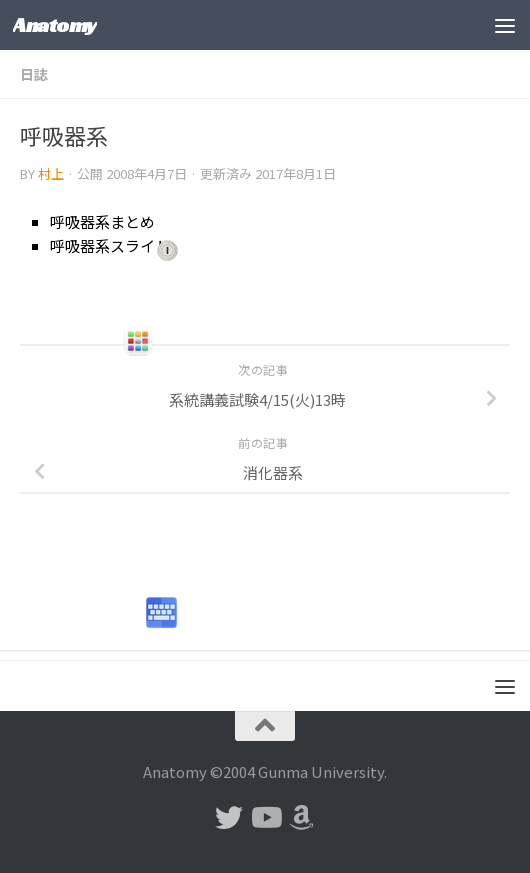 This screenshot has width=530, height=873. What do you see at coordinates (167, 250) in the screenshot?
I see `open the passwords app` at bounding box center [167, 250].